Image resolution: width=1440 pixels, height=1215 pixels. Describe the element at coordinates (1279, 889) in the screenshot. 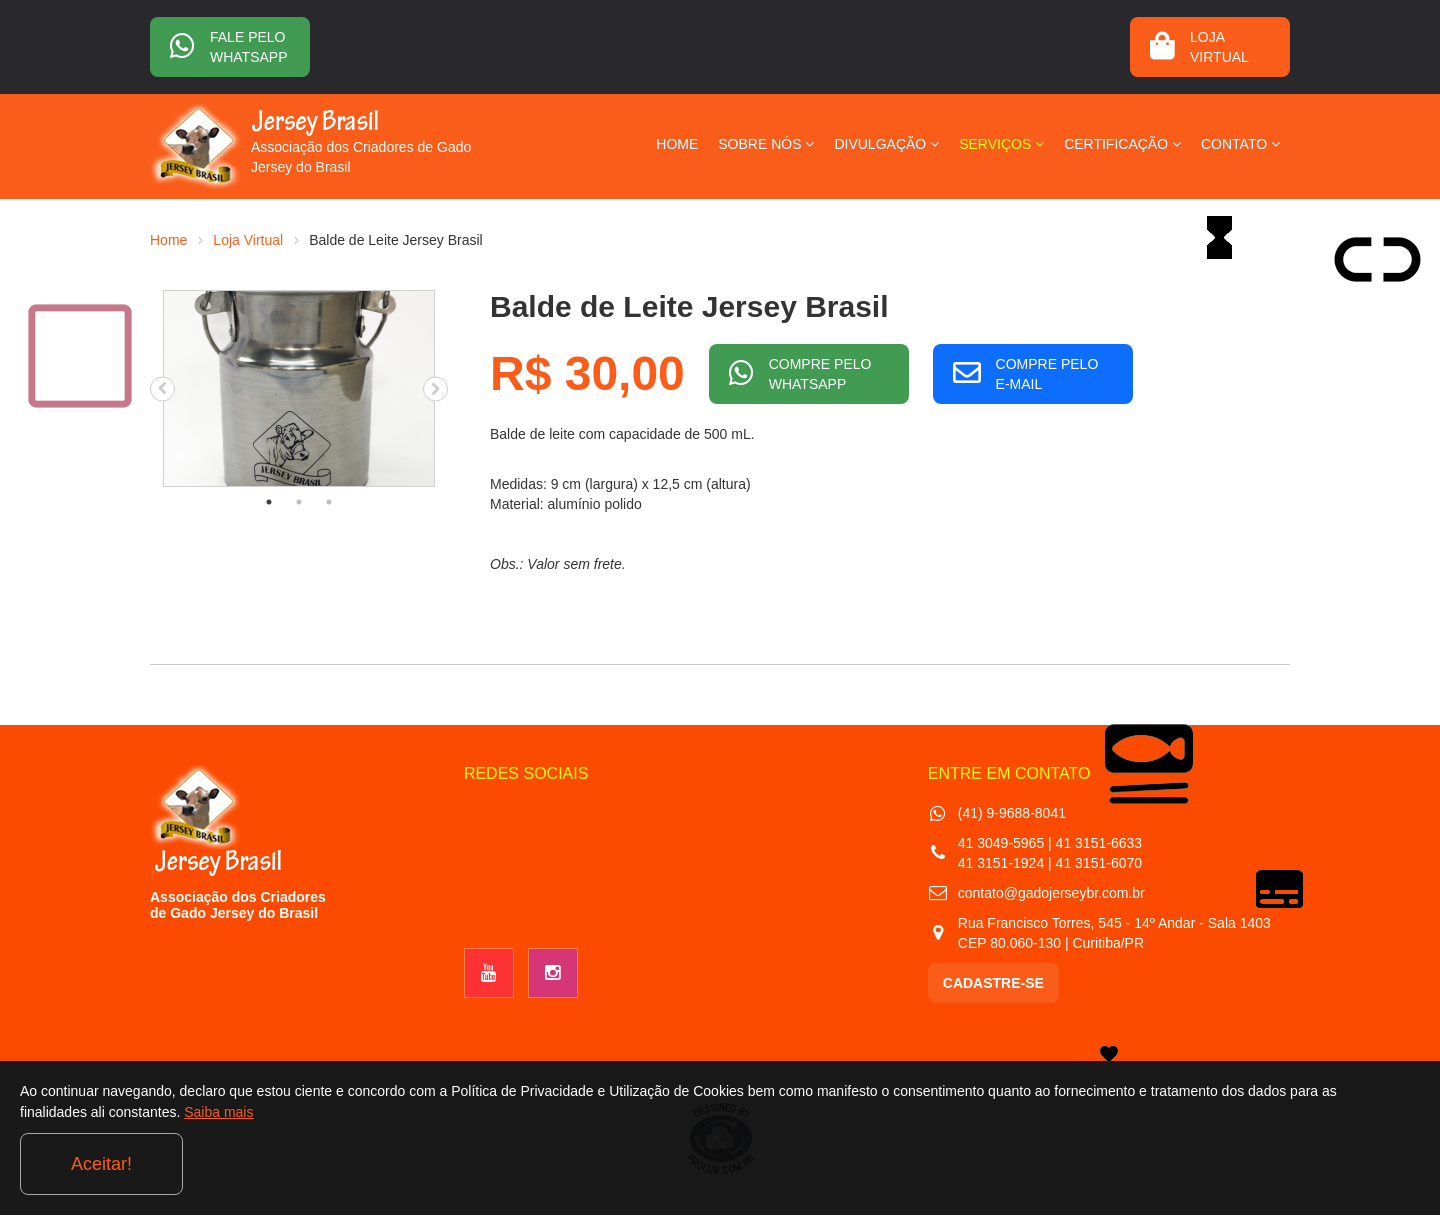

I see `enable subtitles or closed captions` at that location.